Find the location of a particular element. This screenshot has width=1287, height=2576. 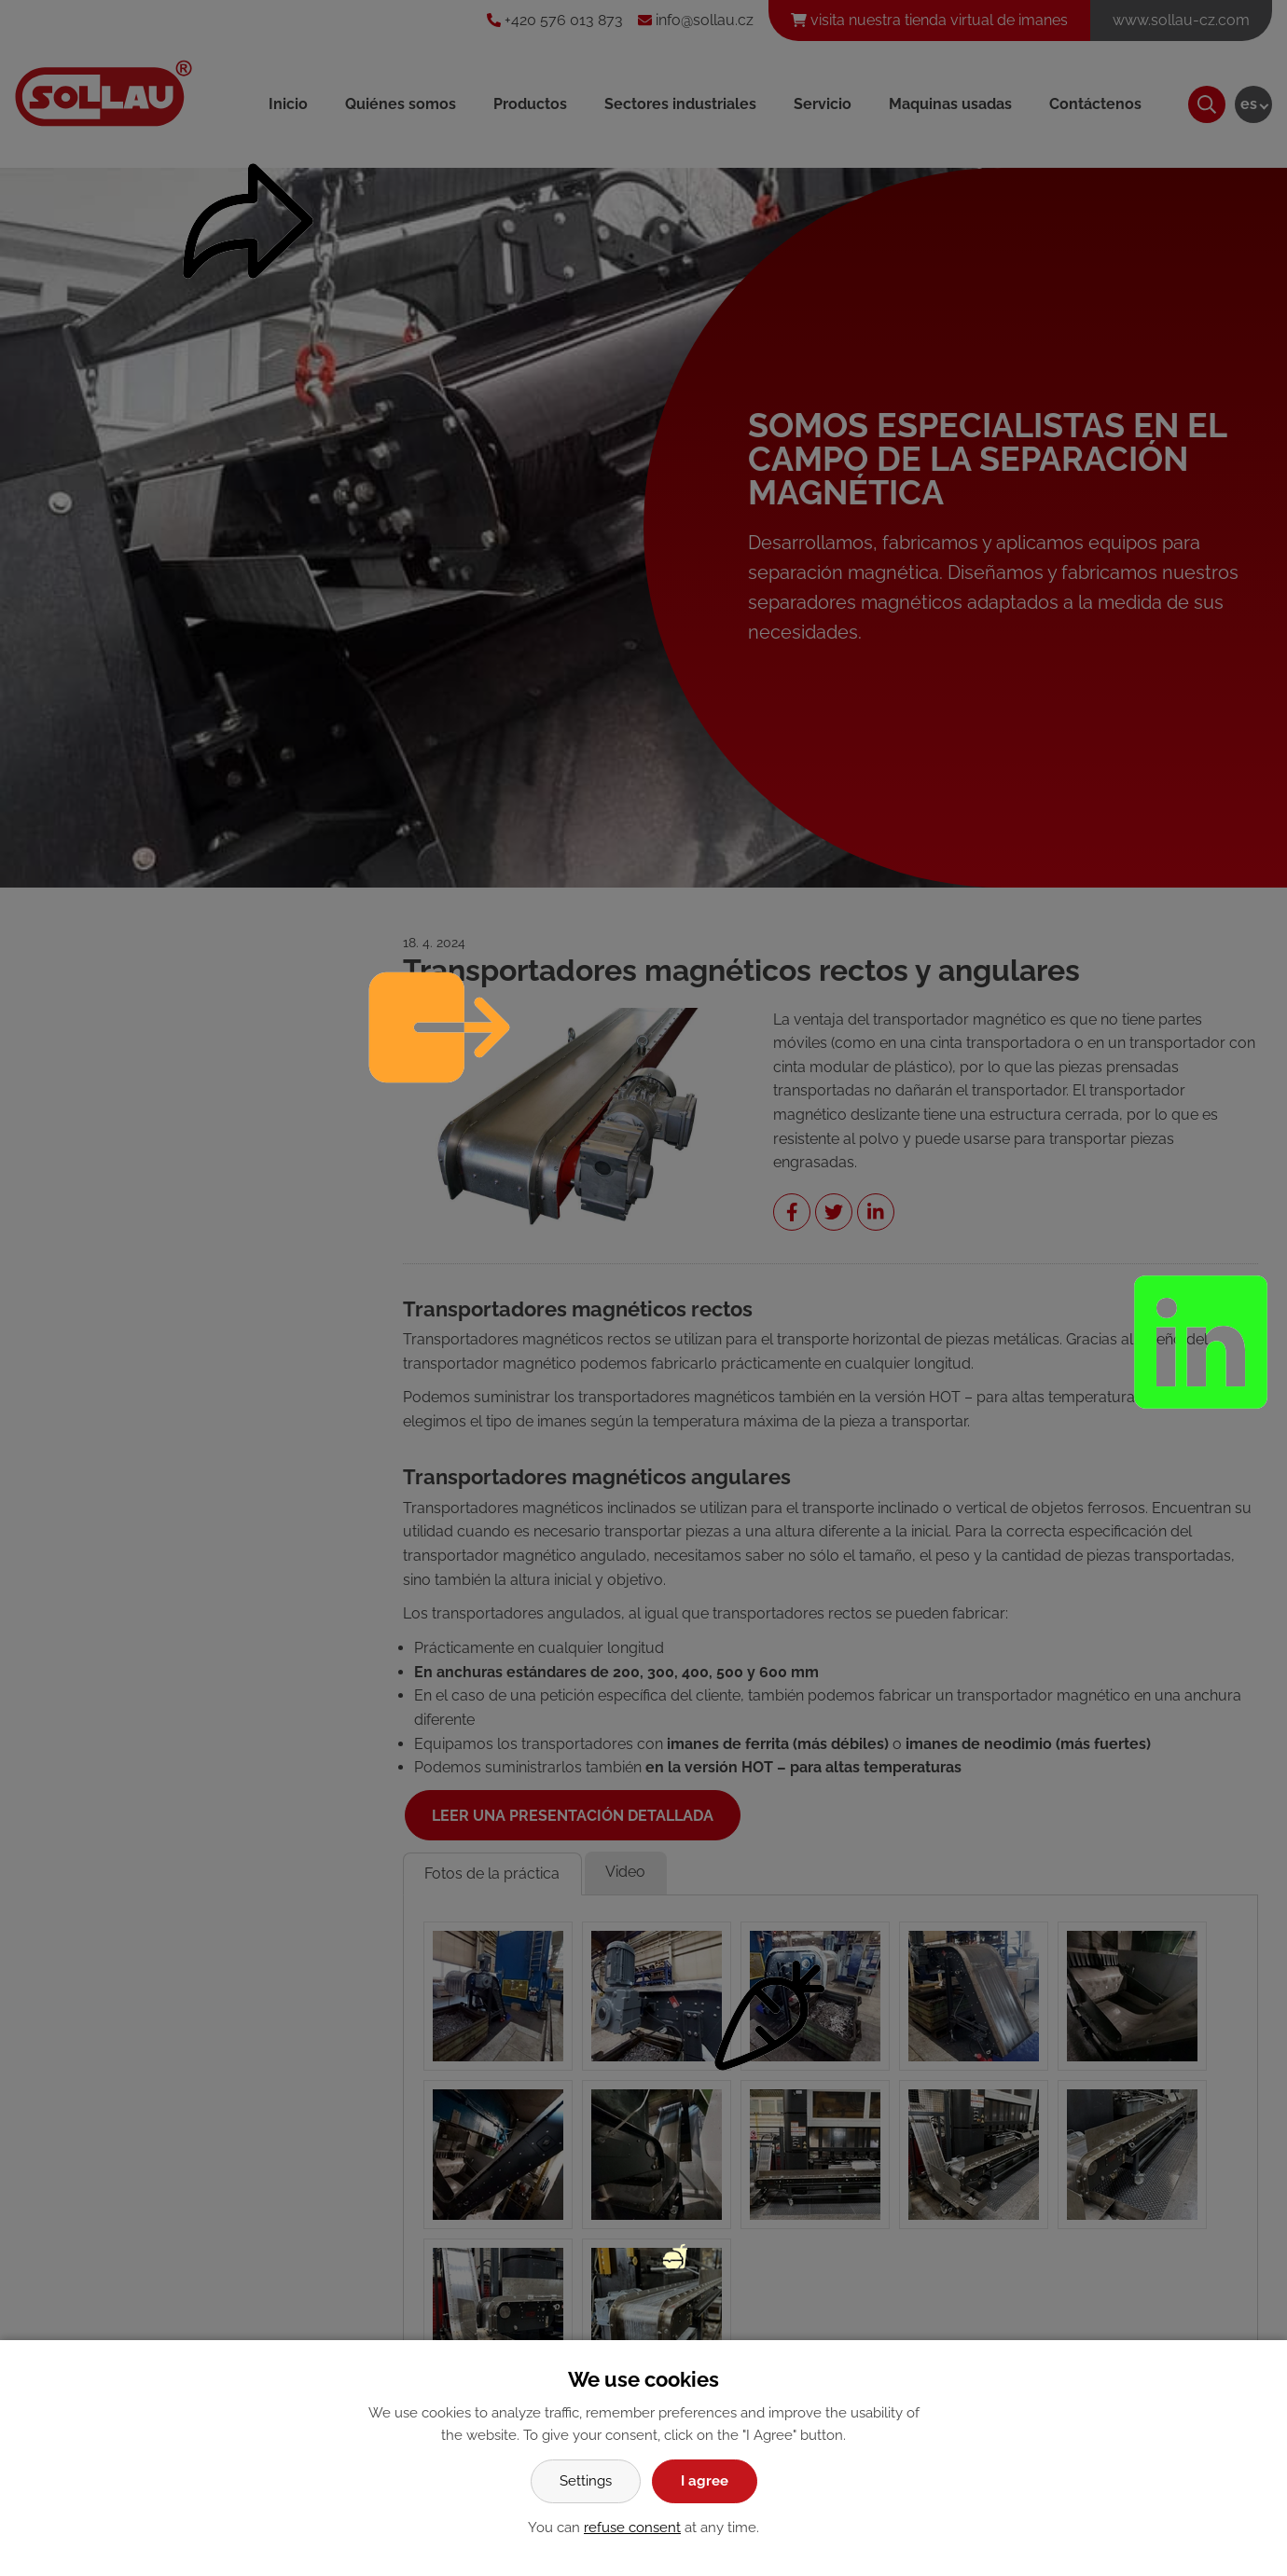

connect with LinkedIn is located at coordinates (1200, 1342).